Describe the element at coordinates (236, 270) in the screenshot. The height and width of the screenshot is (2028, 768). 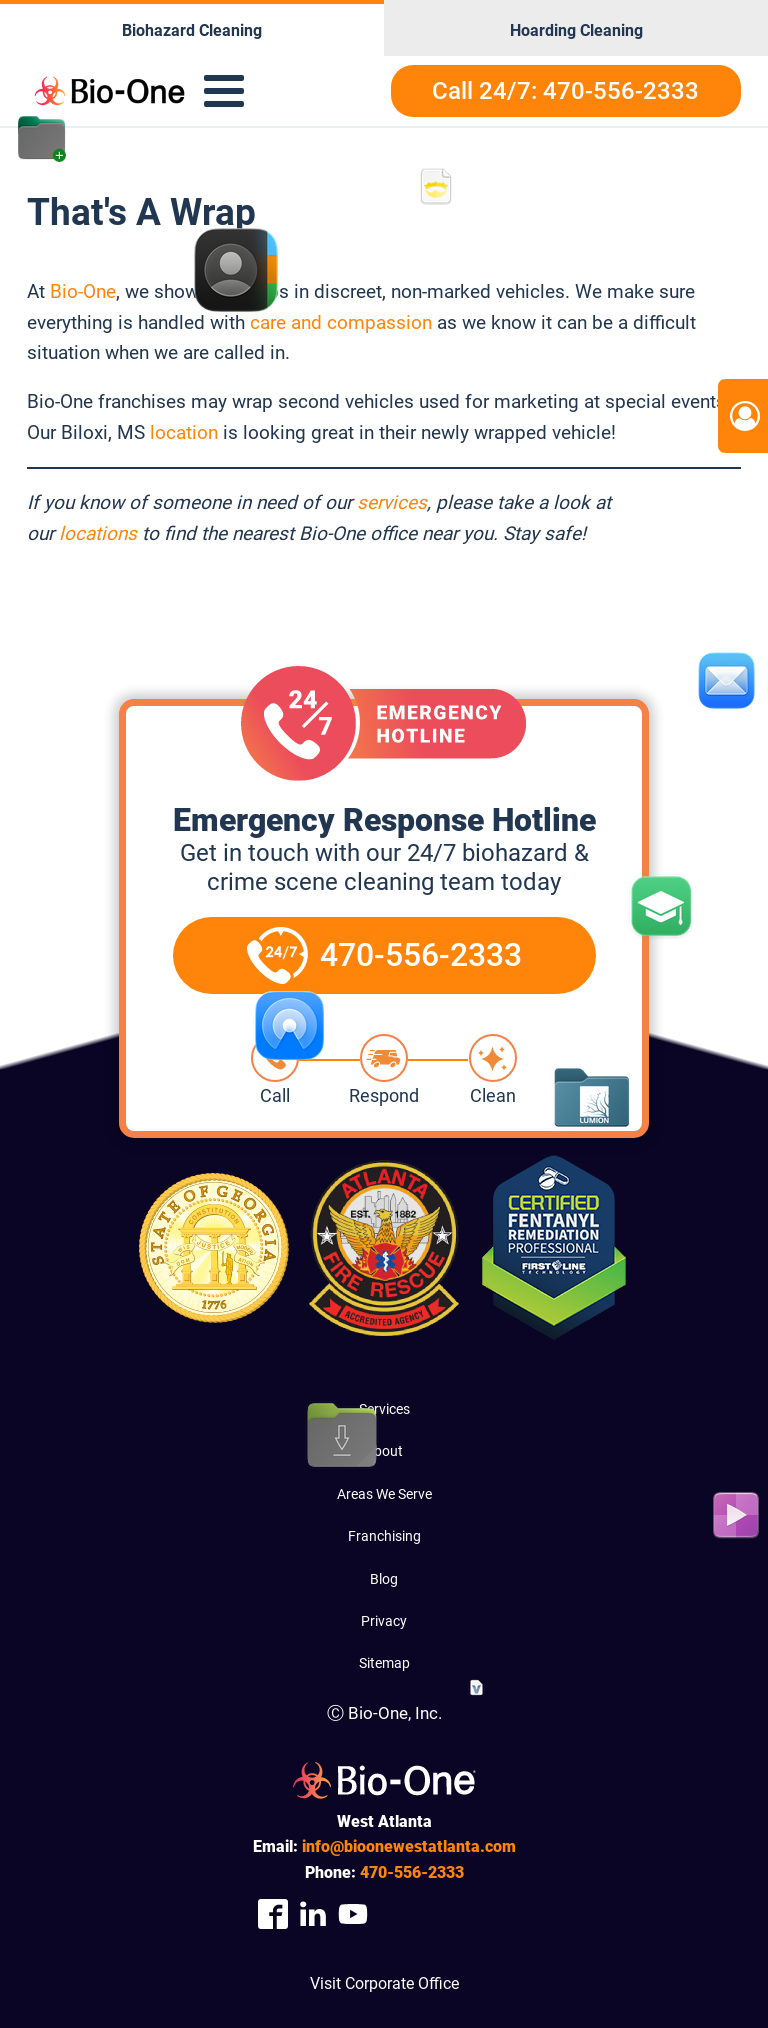
I see `open the contacts app` at that location.